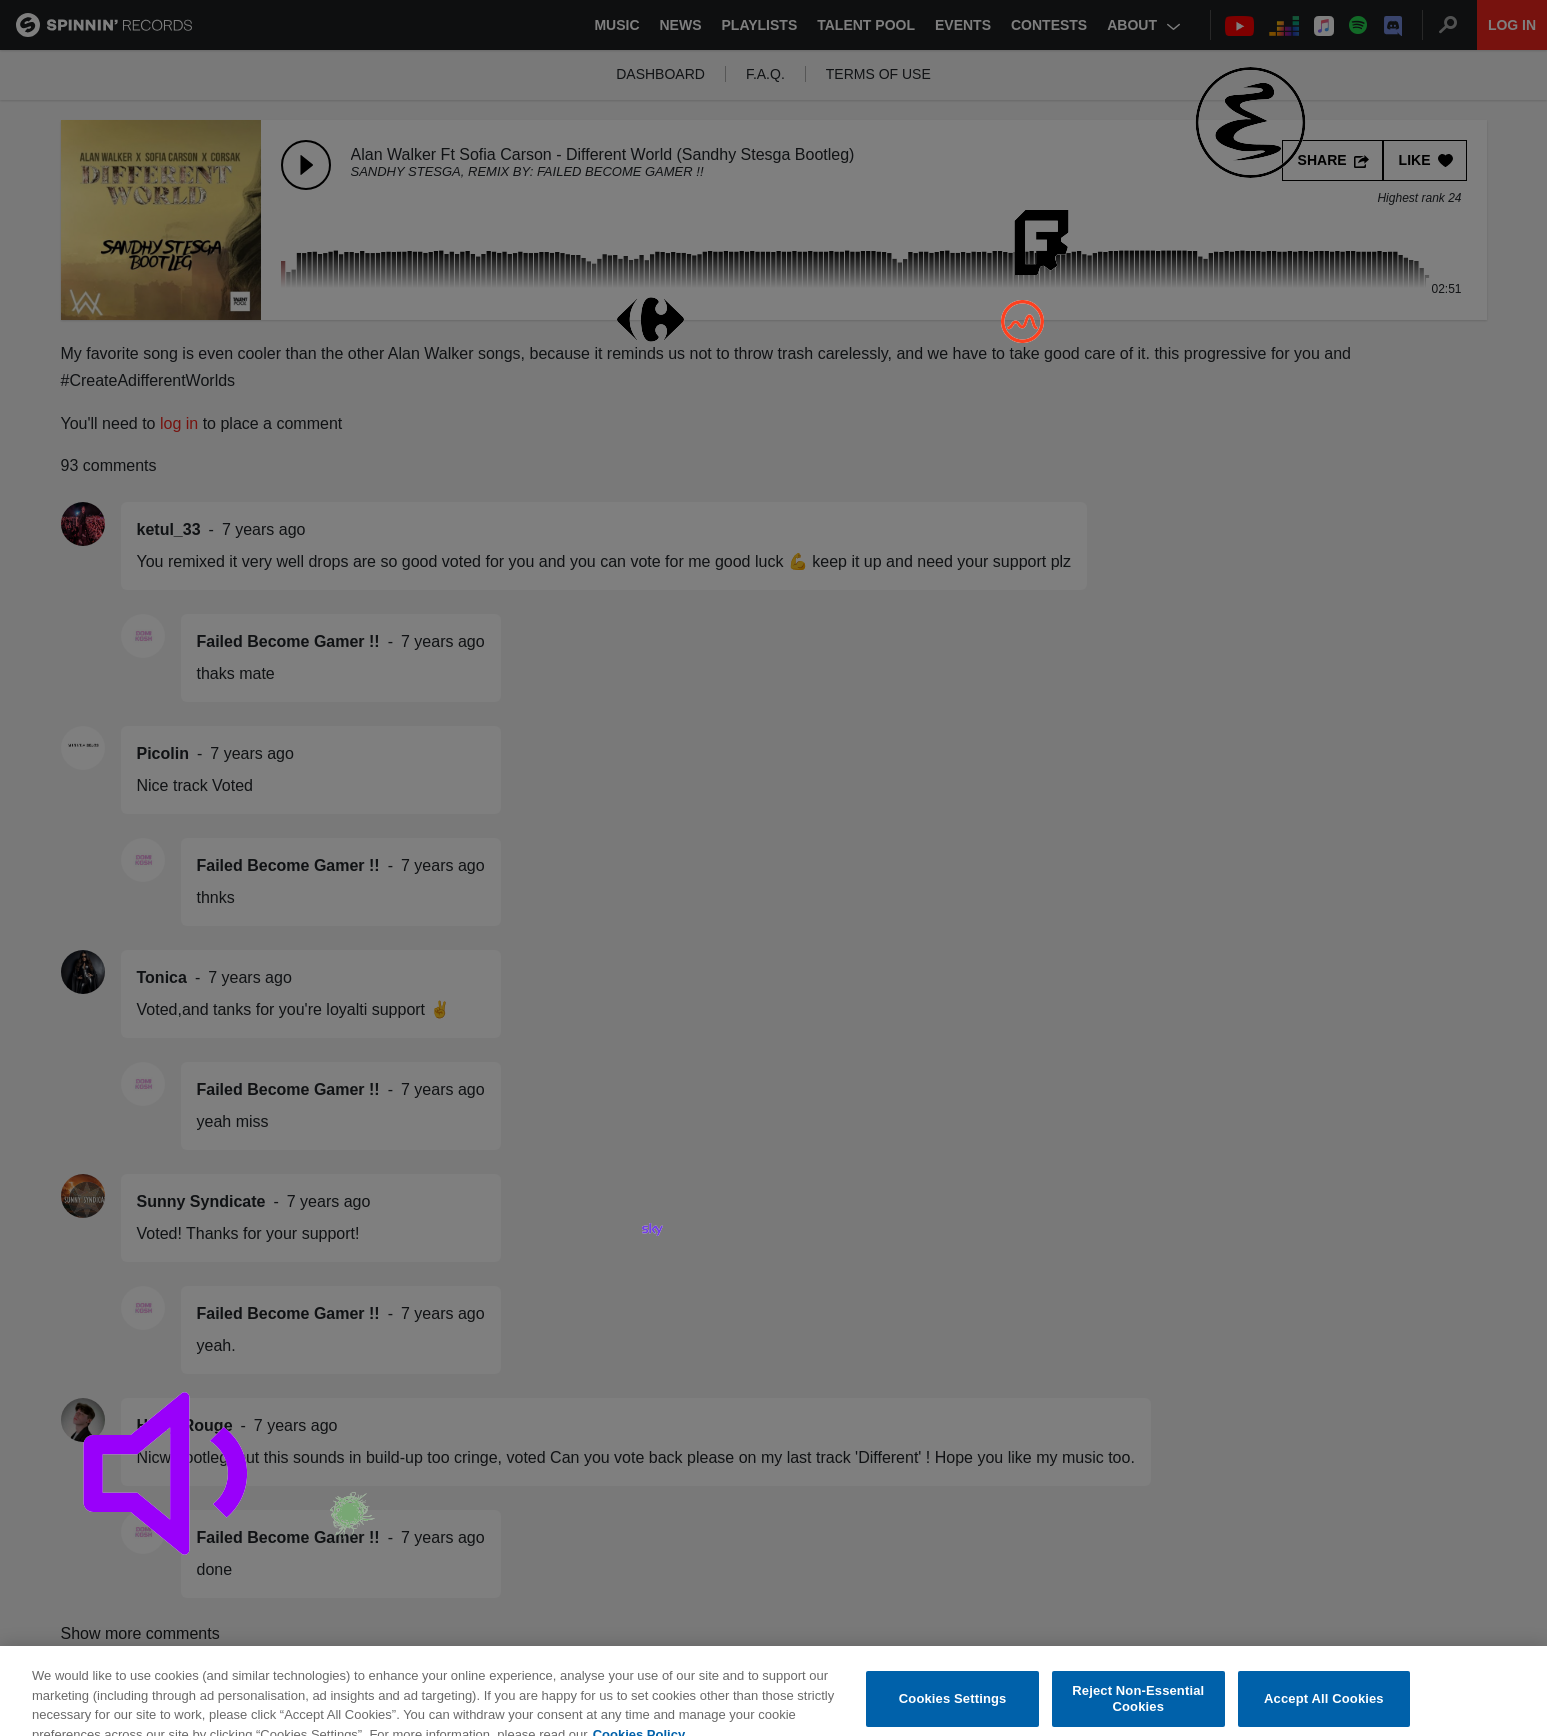  Describe the element at coordinates (1041, 242) in the screenshot. I see `open FreeCAD application` at that location.